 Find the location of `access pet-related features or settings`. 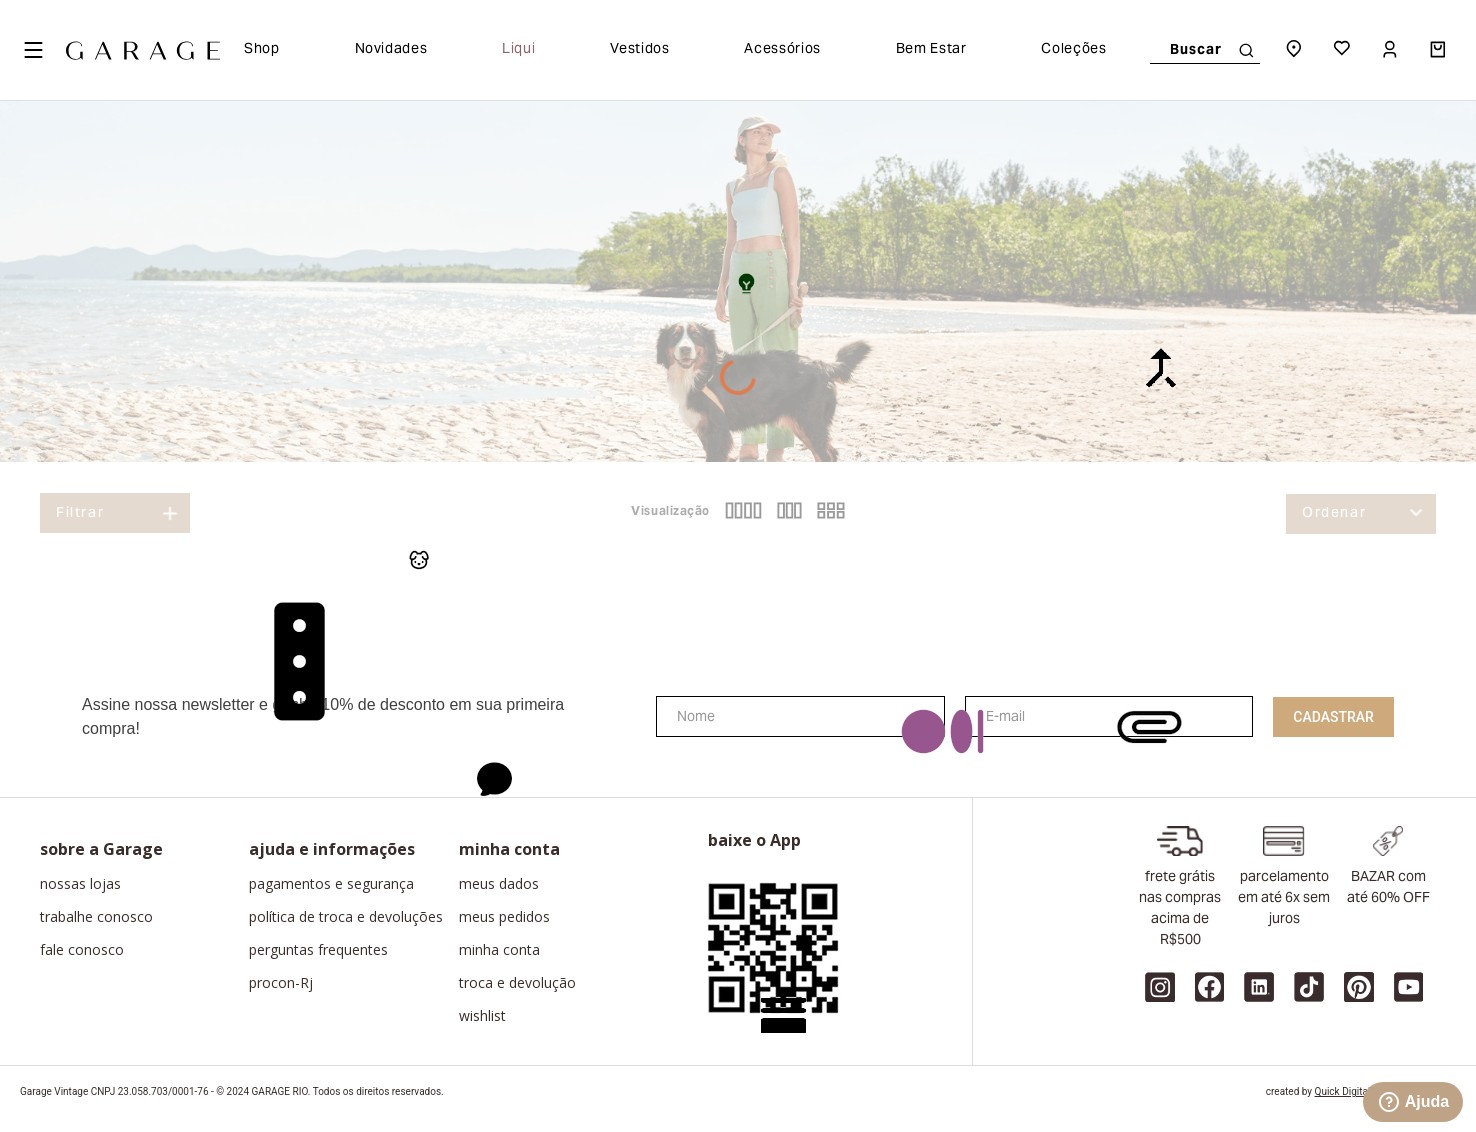

access pet-related features or settings is located at coordinates (419, 560).